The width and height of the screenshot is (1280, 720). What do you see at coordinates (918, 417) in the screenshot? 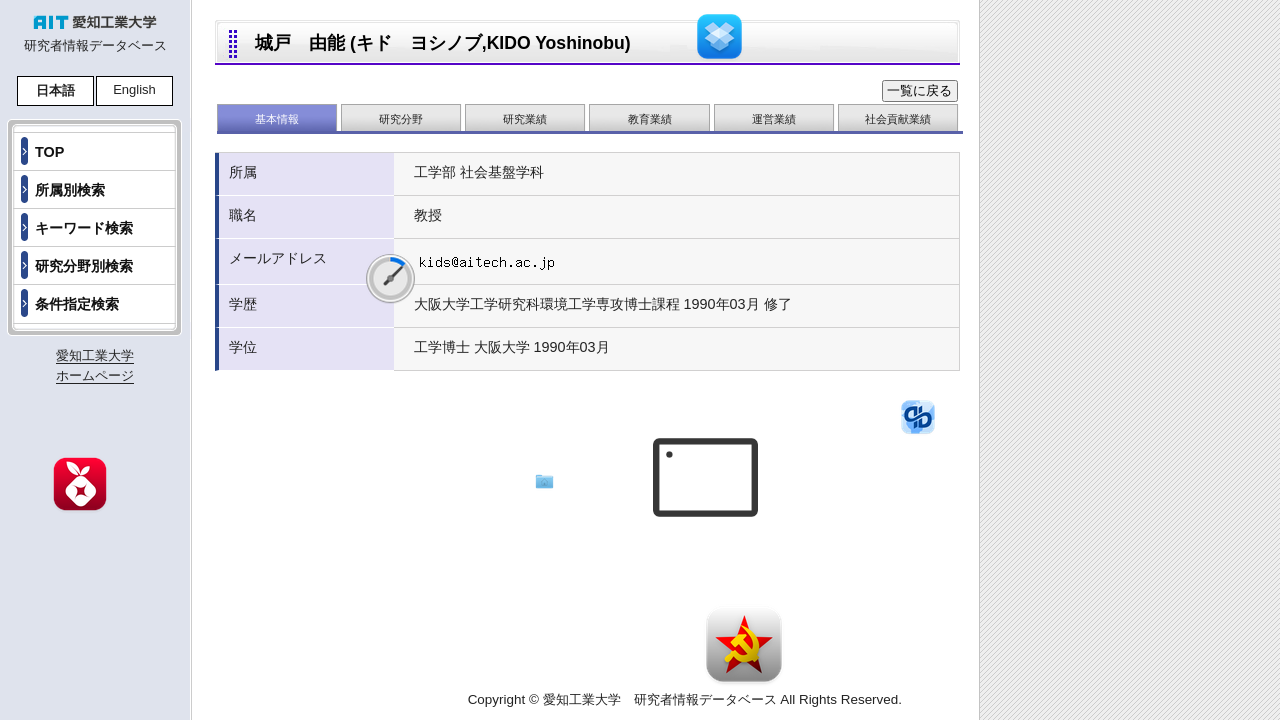
I see `launch qutebrowser web browser` at bounding box center [918, 417].